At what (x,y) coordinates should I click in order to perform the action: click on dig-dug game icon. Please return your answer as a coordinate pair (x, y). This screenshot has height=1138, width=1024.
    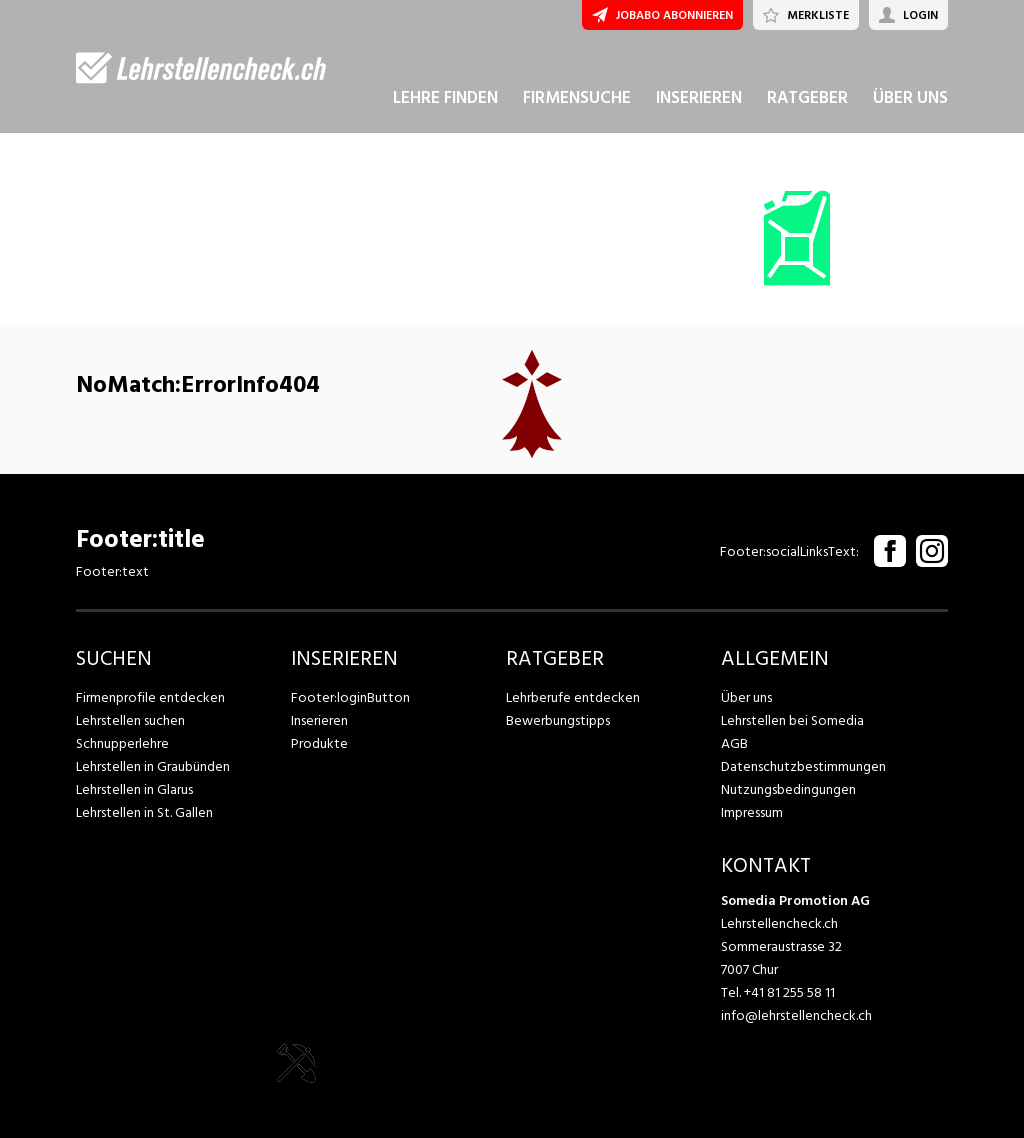
    Looking at the image, I should click on (296, 1063).